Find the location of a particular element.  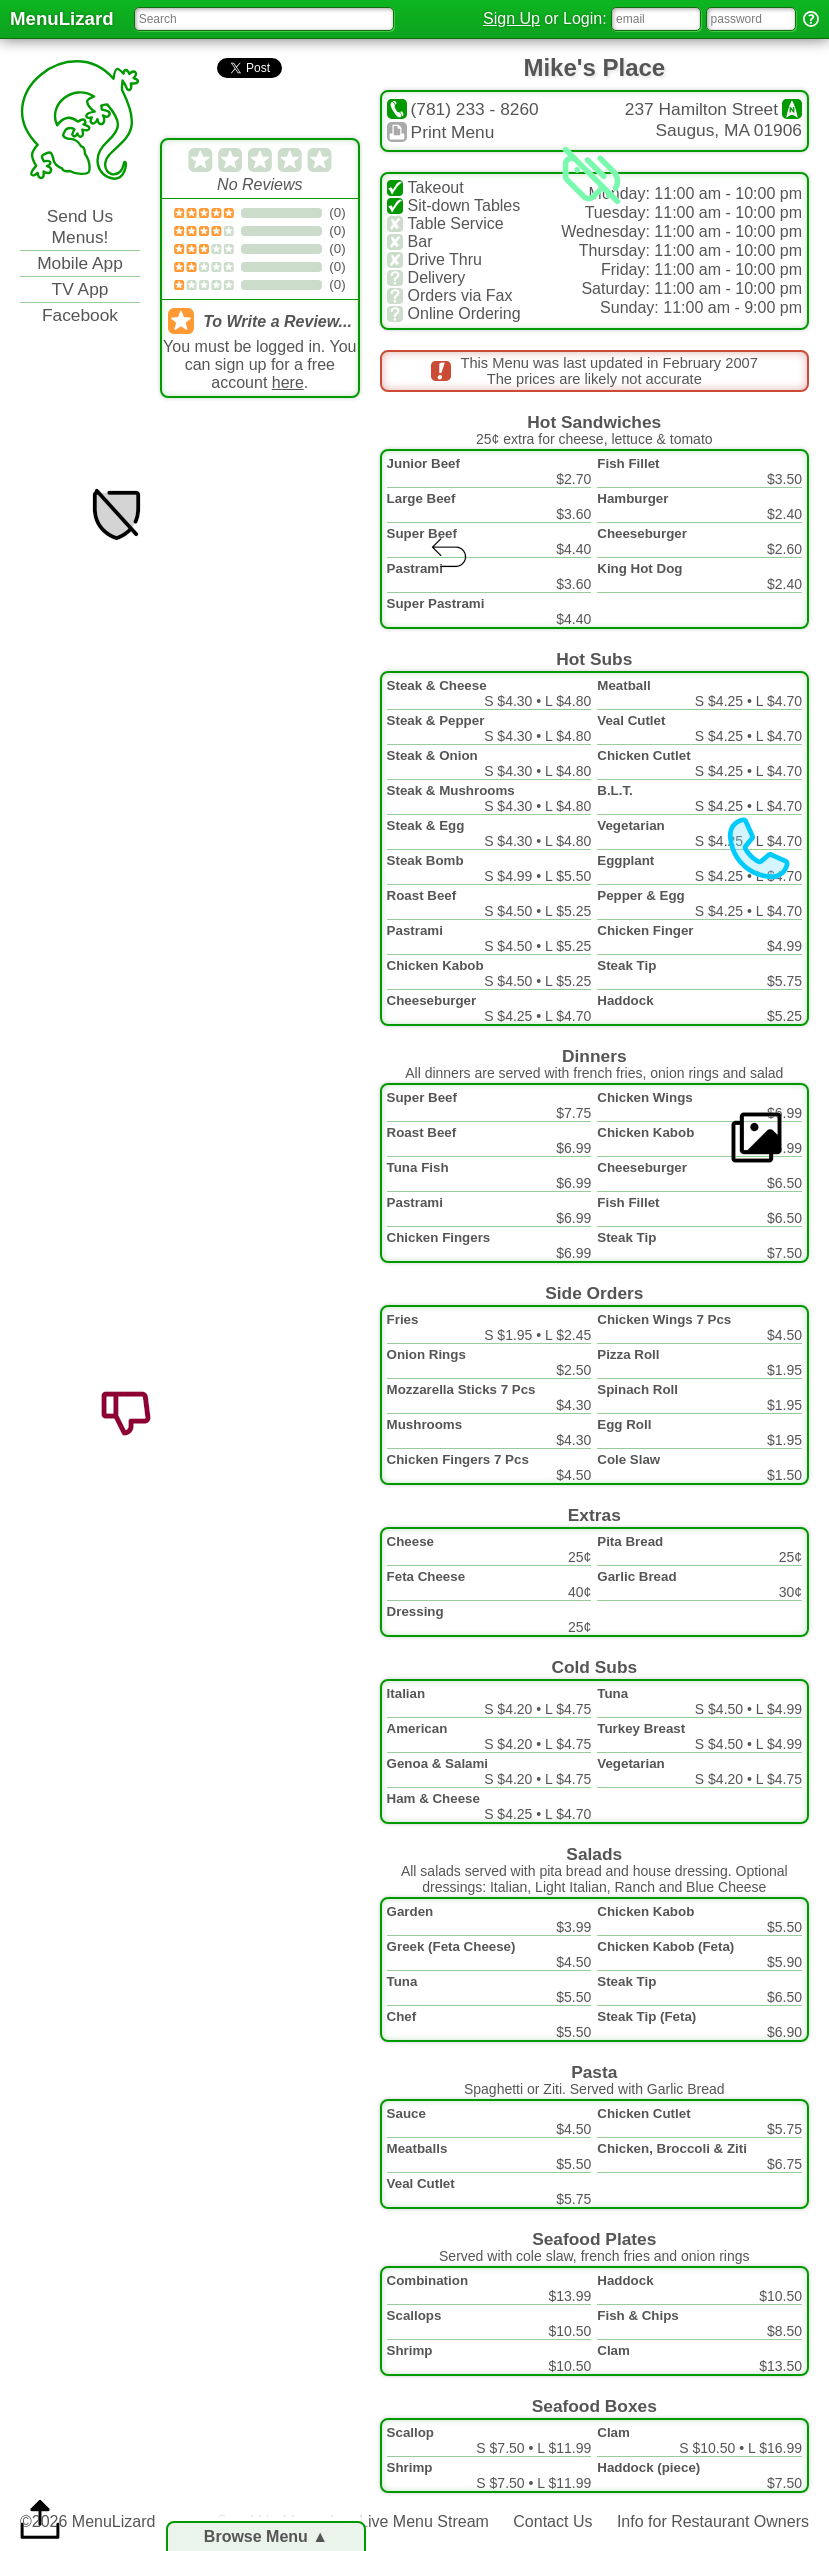

tap to make a phone call is located at coordinates (757, 849).